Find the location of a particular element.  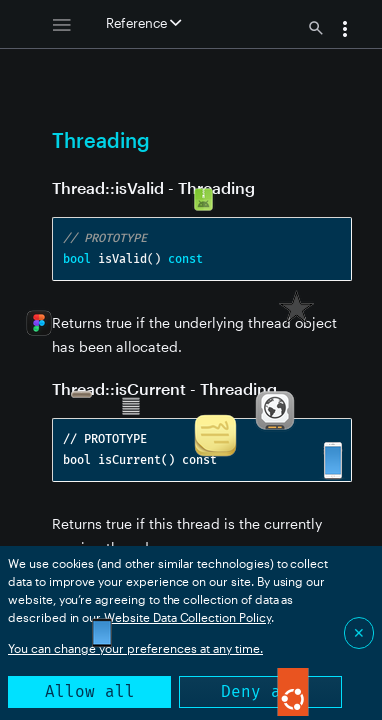

open figma design application is located at coordinates (39, 323).